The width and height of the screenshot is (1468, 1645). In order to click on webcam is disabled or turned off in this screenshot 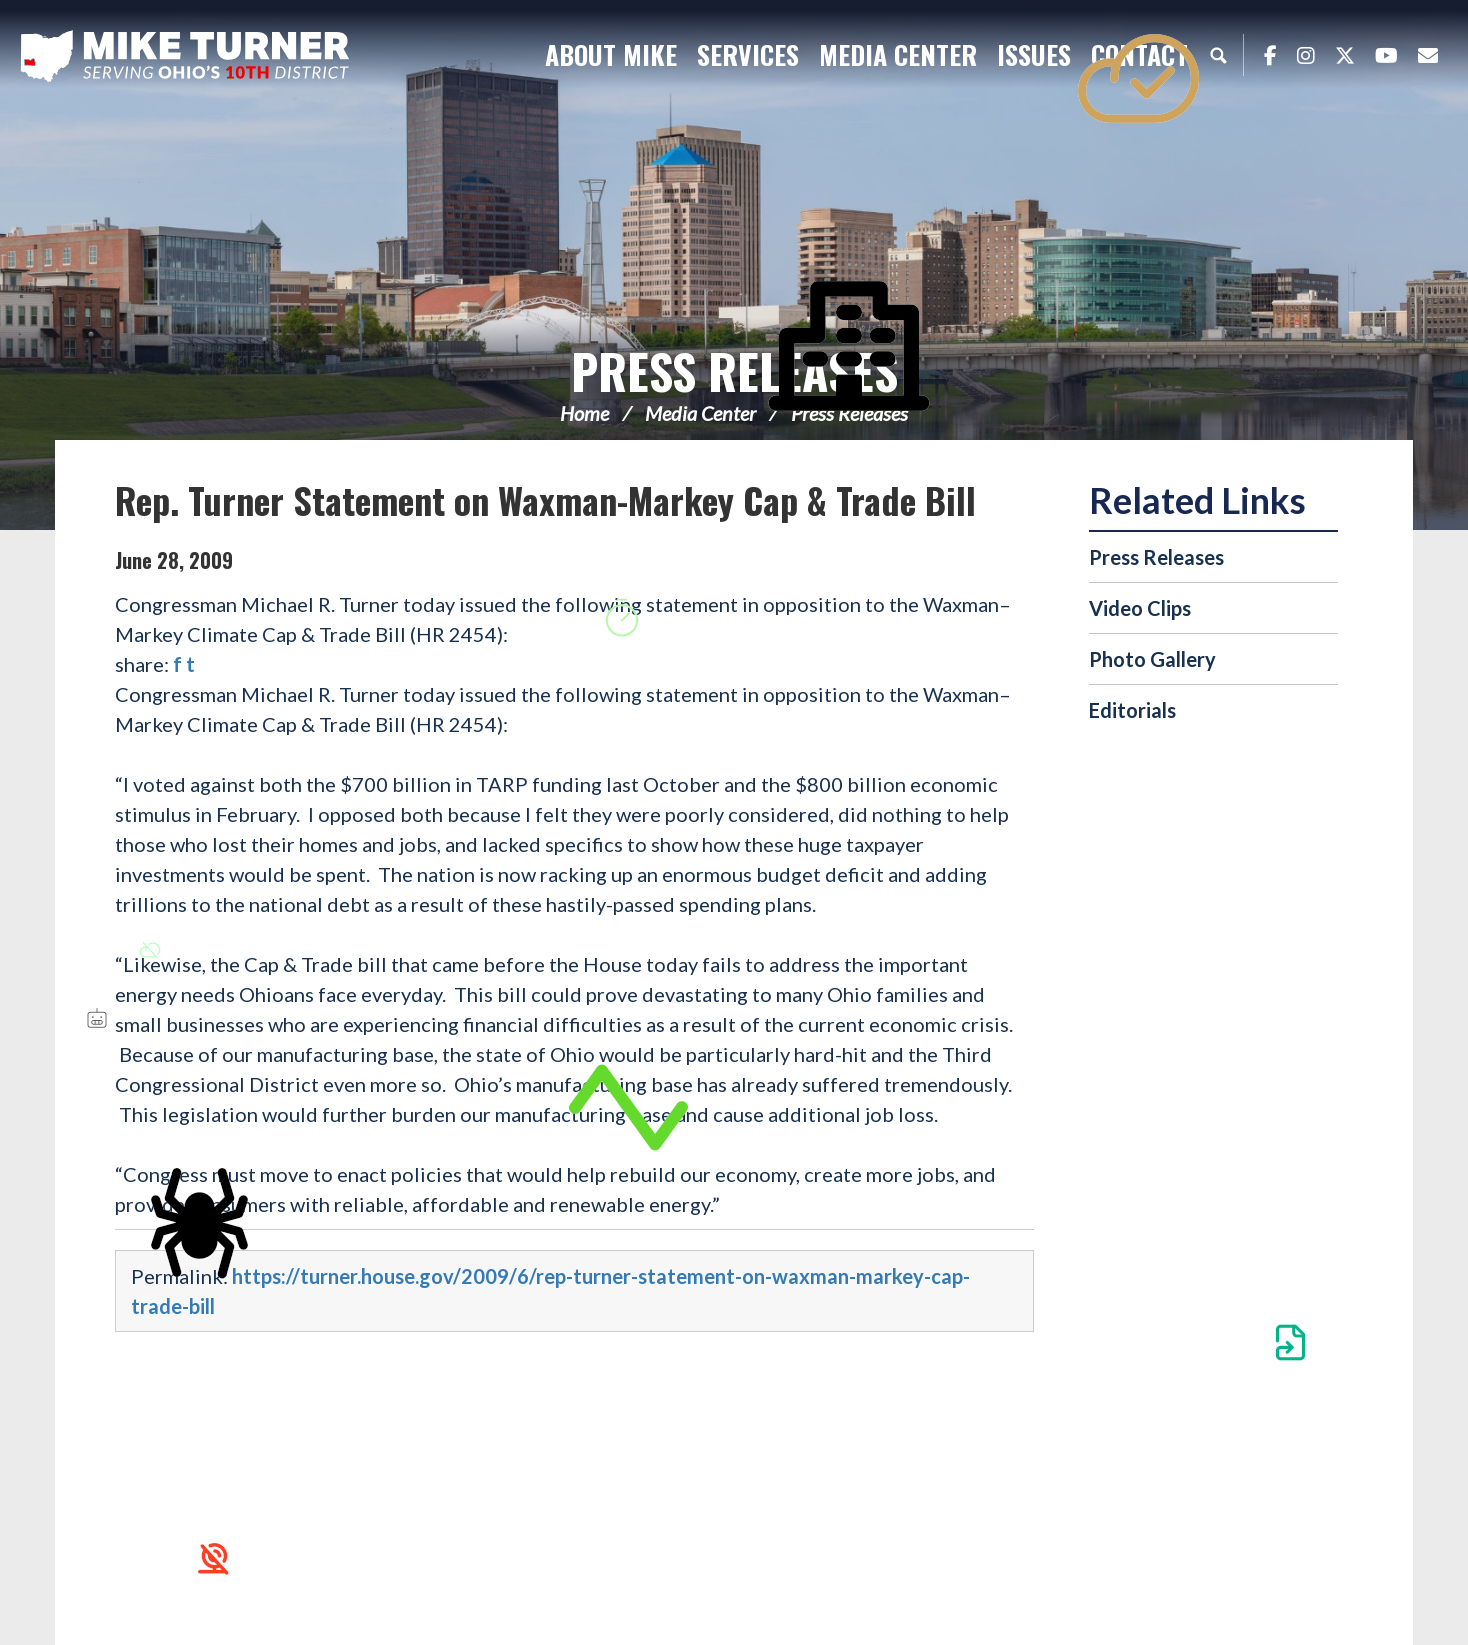, I will do `click(214, 1559)`.